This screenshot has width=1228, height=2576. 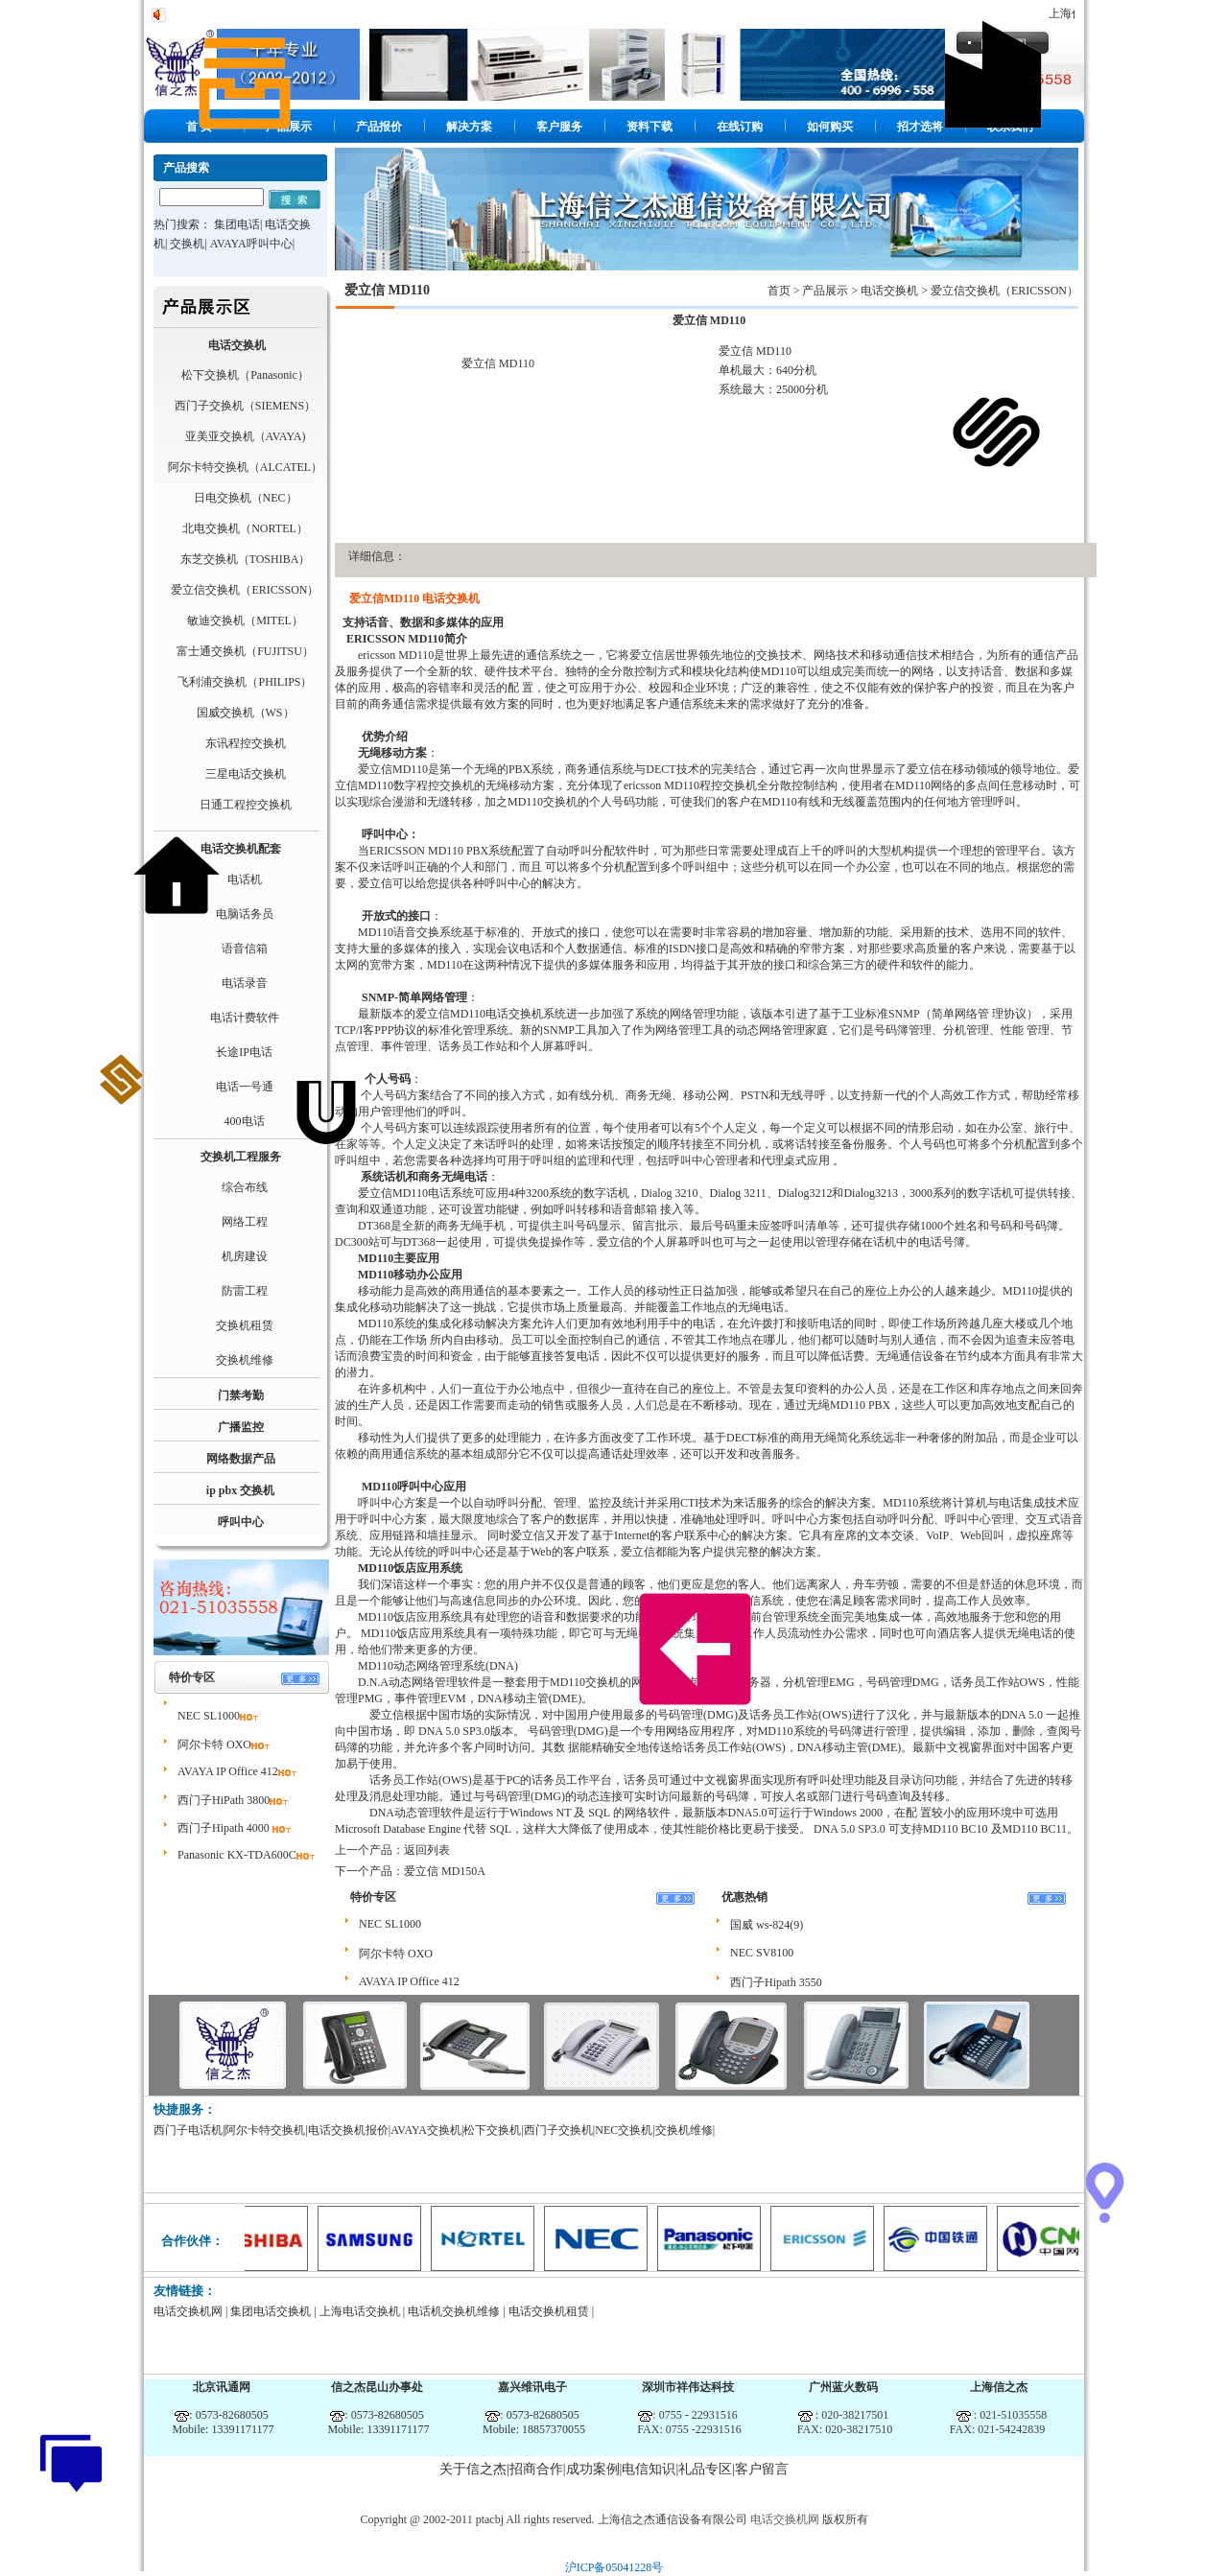 What do you see at coordinates (177, 878) in the screenshot?
I see `navigate to home screen` at bounding box center [177, 878].